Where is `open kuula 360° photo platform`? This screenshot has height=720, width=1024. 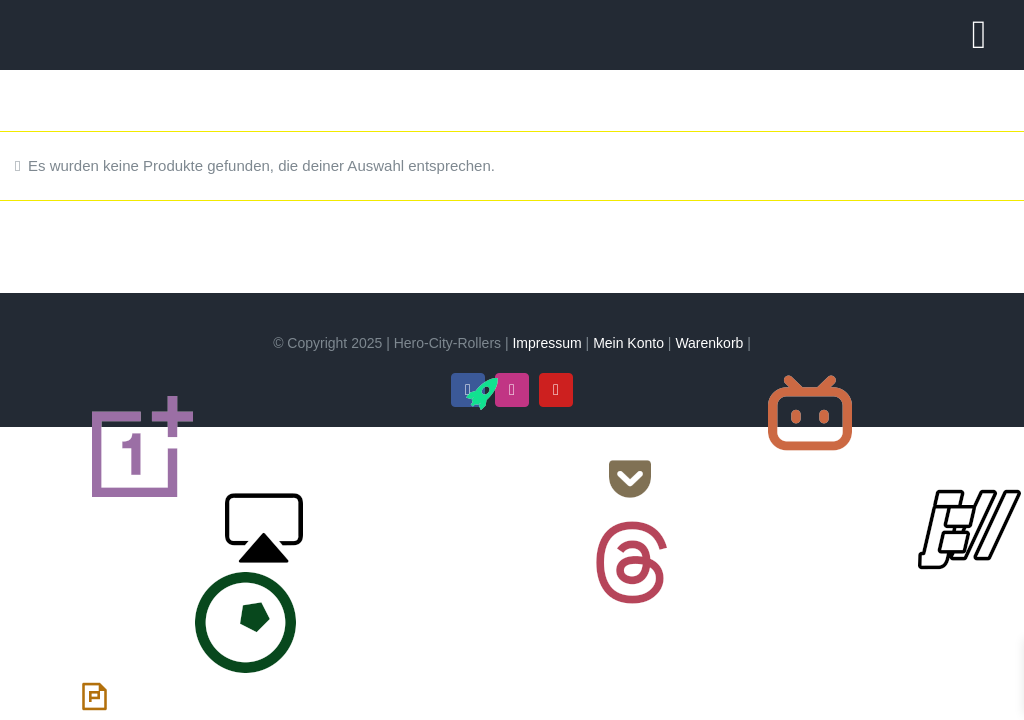 open kuula 360° photo platform is located at coordinates (245, 622).